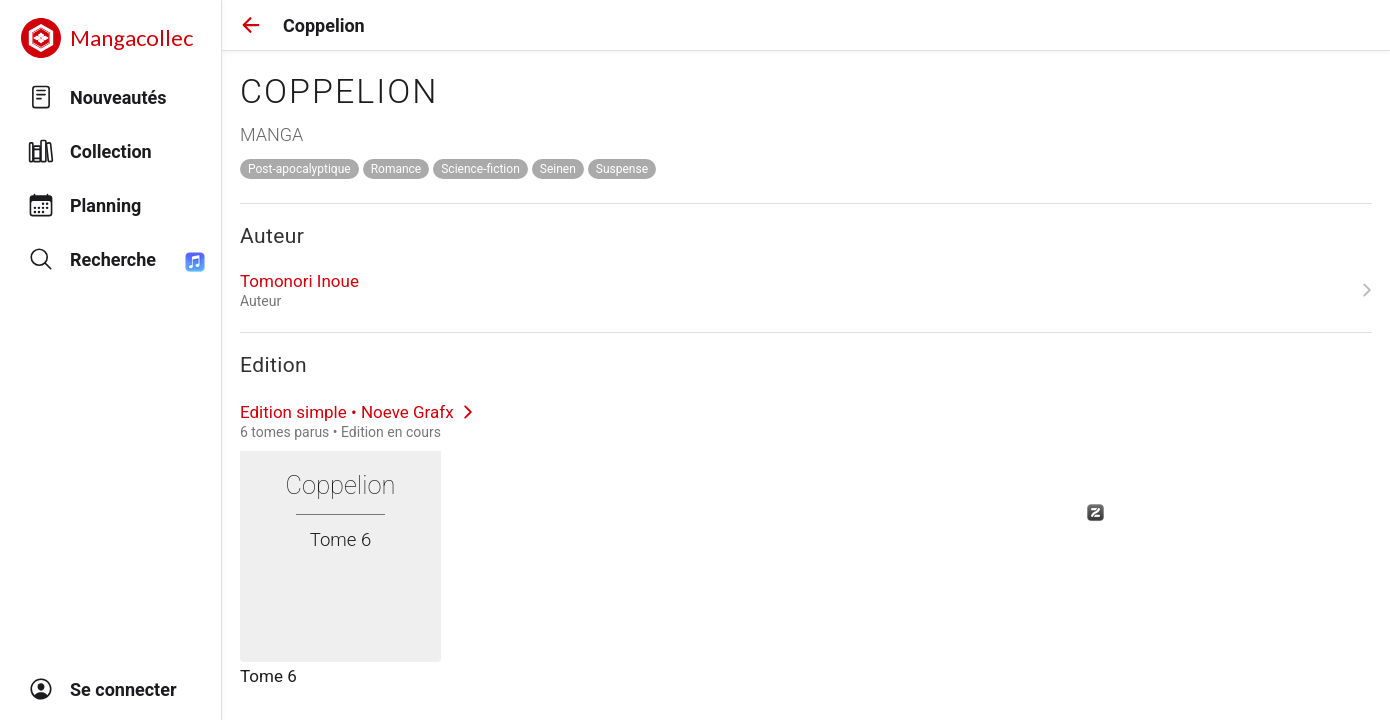 This screenshot has width=1390, height=720. Describe the element at coordinates (1095, 512) in the screenshot. I see `open zen browser` at that location.